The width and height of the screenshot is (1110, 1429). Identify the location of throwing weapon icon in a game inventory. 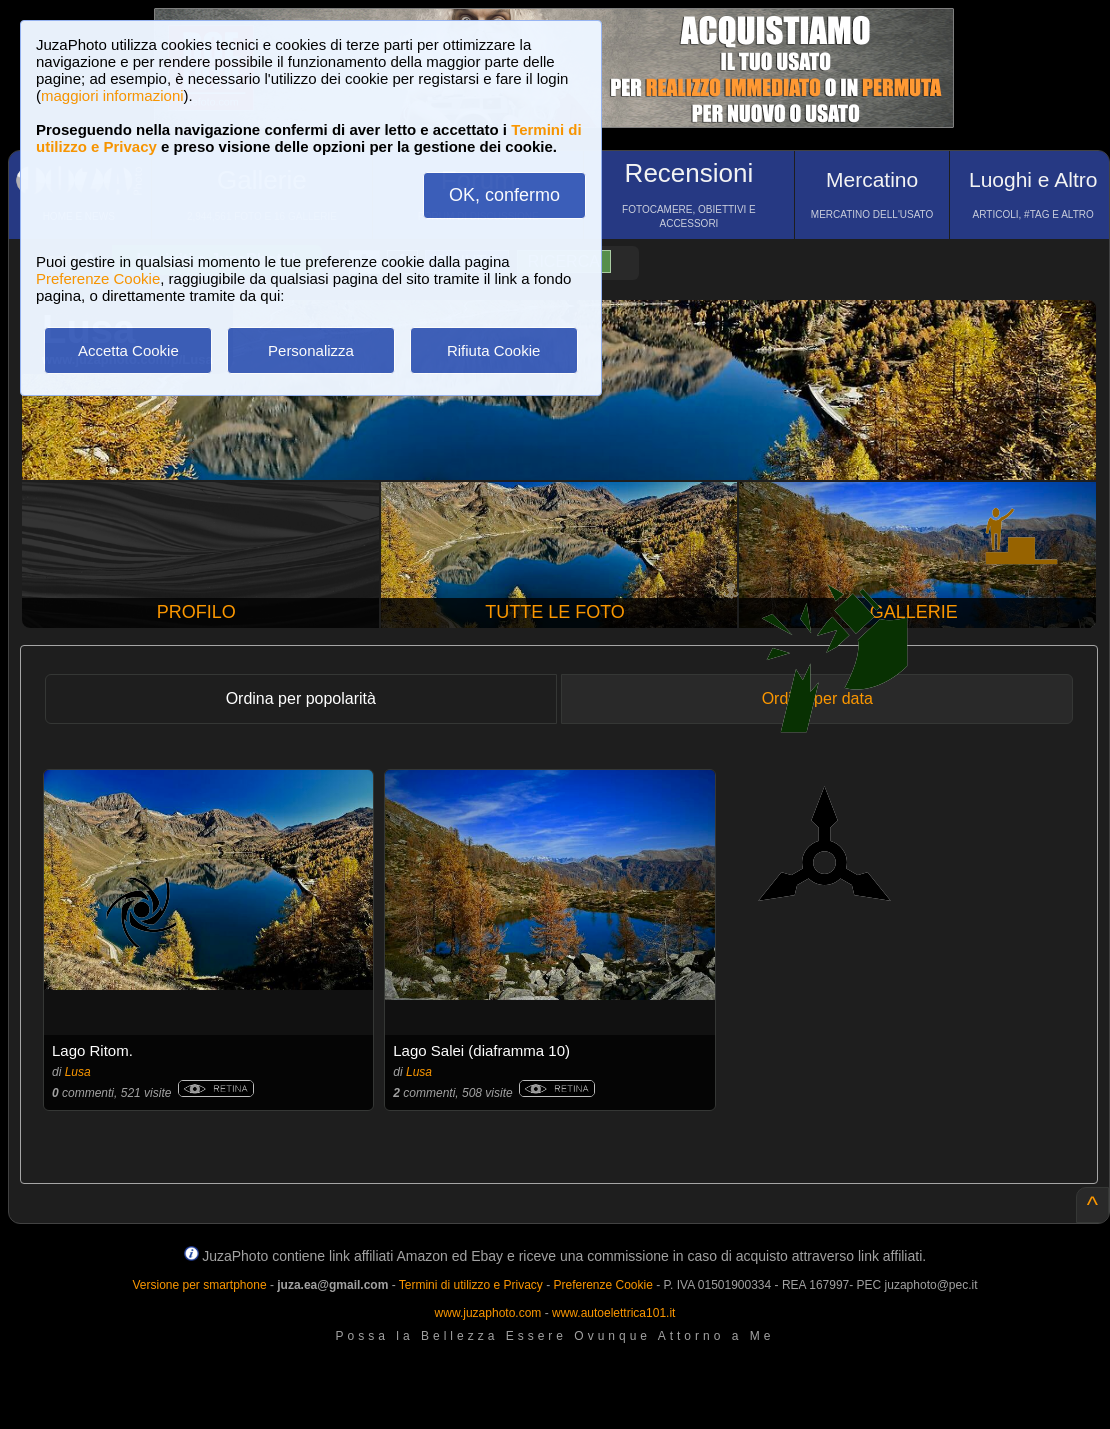
(824, 843).